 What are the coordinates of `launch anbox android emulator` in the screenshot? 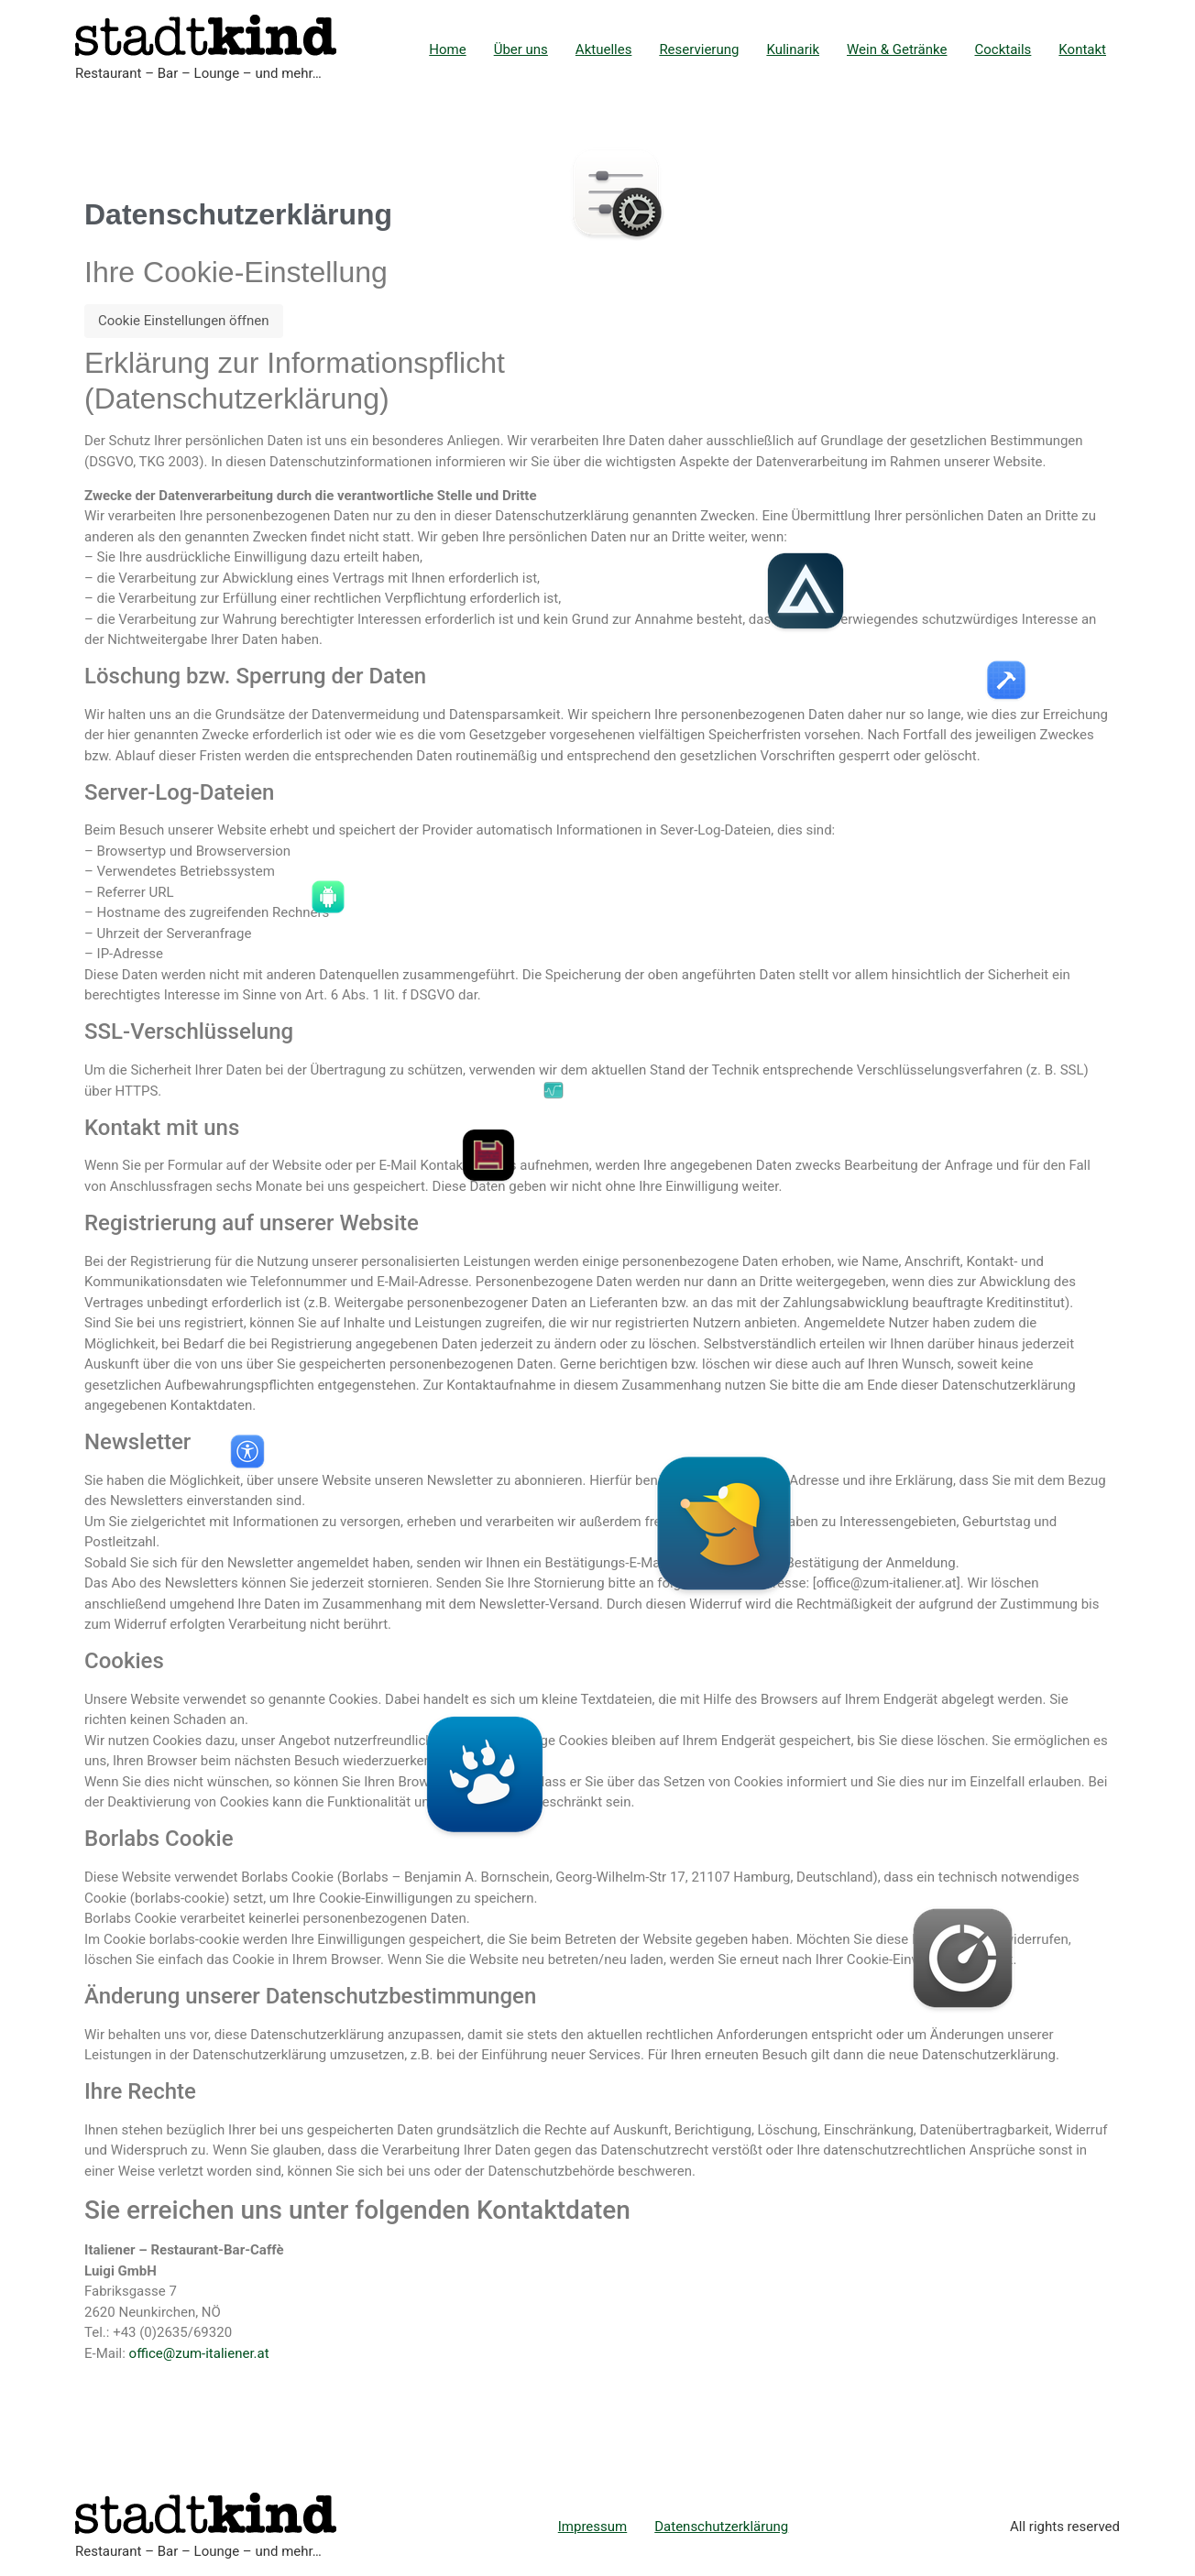 It's located at (328, 897).